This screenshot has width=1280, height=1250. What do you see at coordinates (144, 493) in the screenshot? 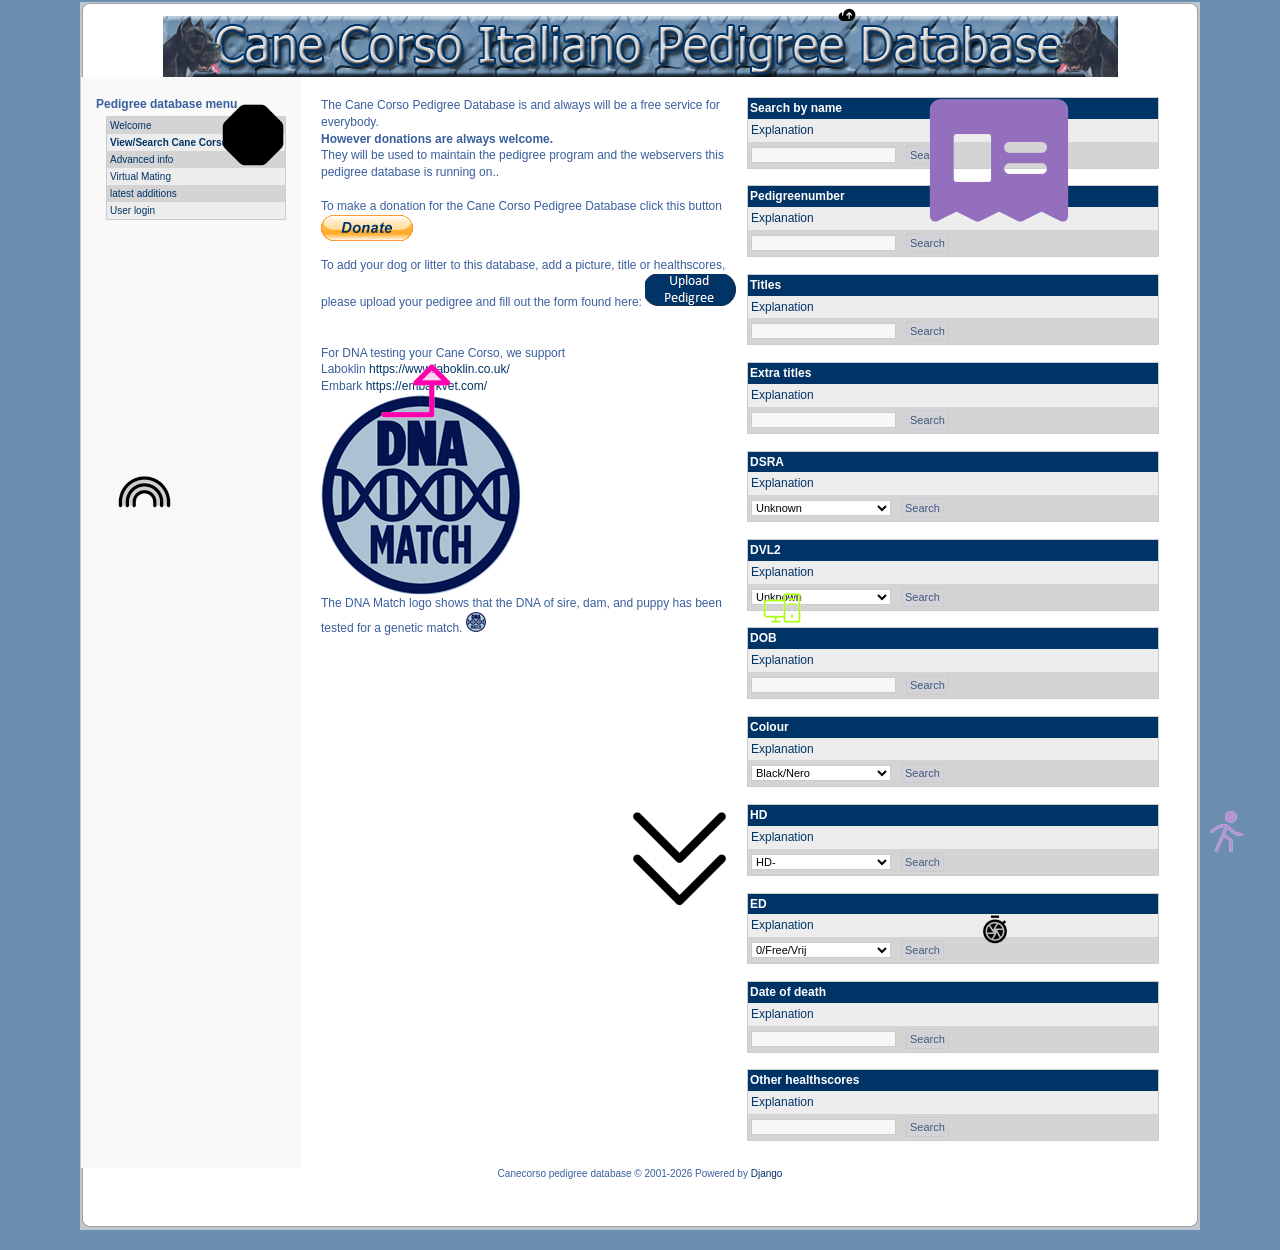
I see `indicates pride or lgbtq+ content` at bounding box center [144, 493].